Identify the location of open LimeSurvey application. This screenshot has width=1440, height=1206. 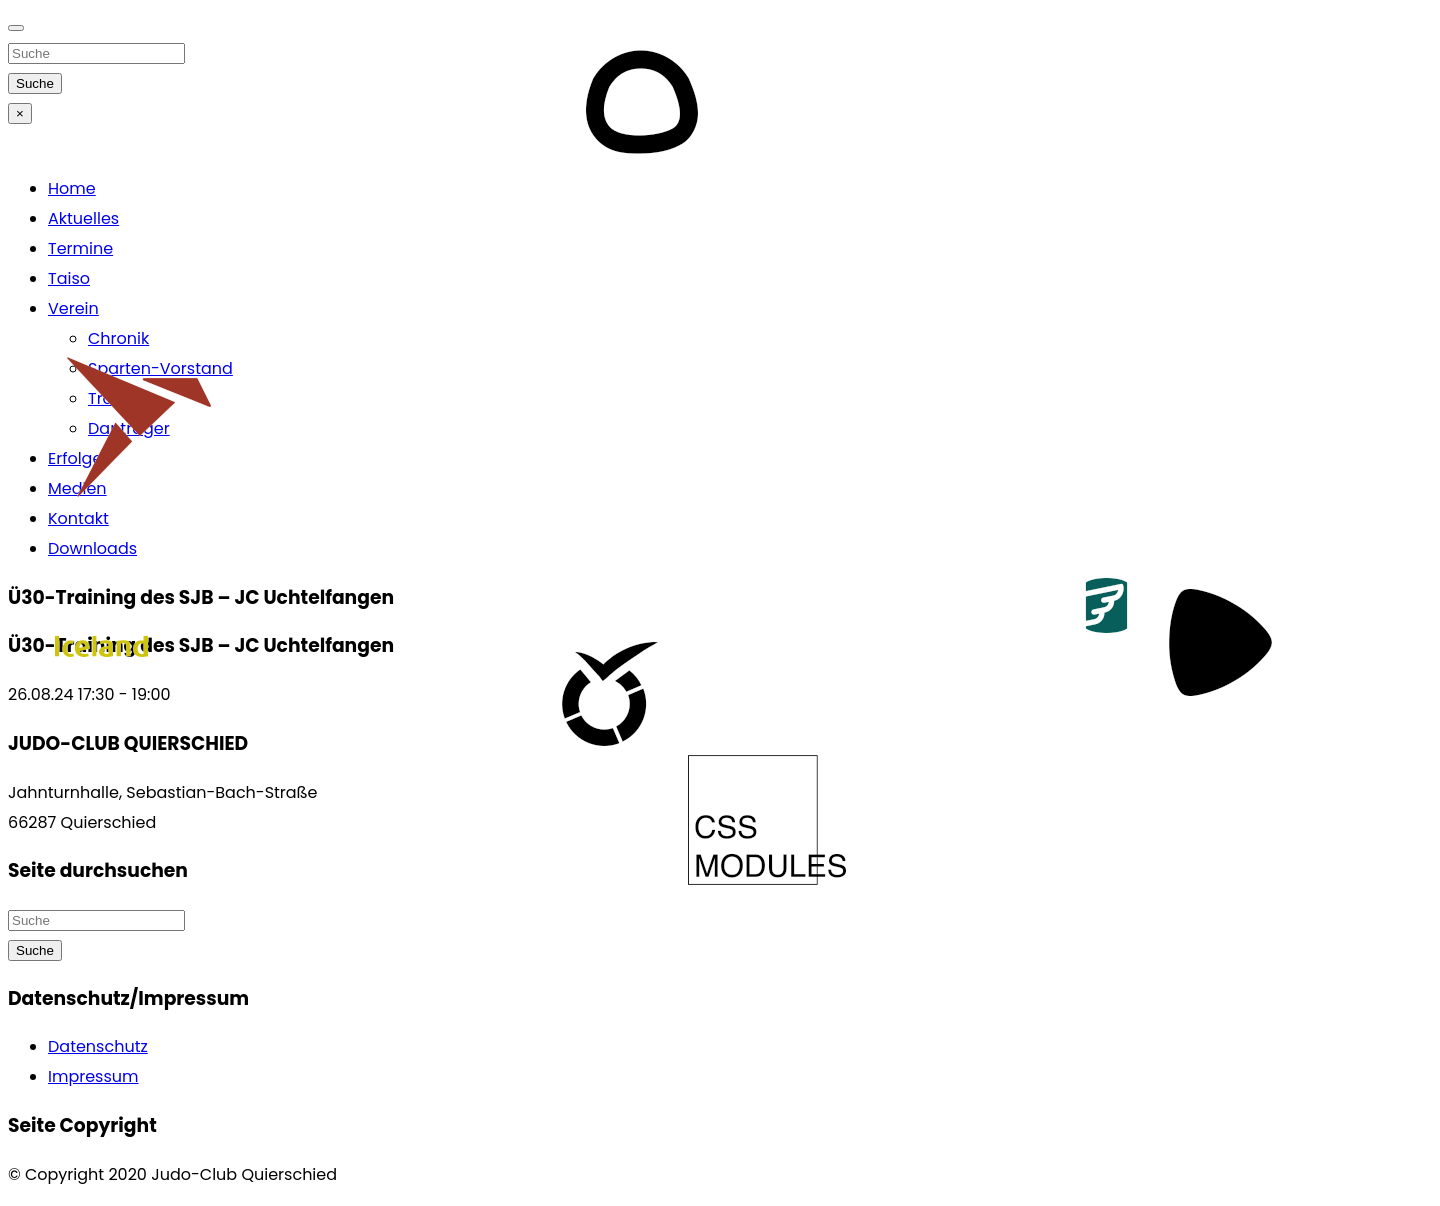
(610, 694).